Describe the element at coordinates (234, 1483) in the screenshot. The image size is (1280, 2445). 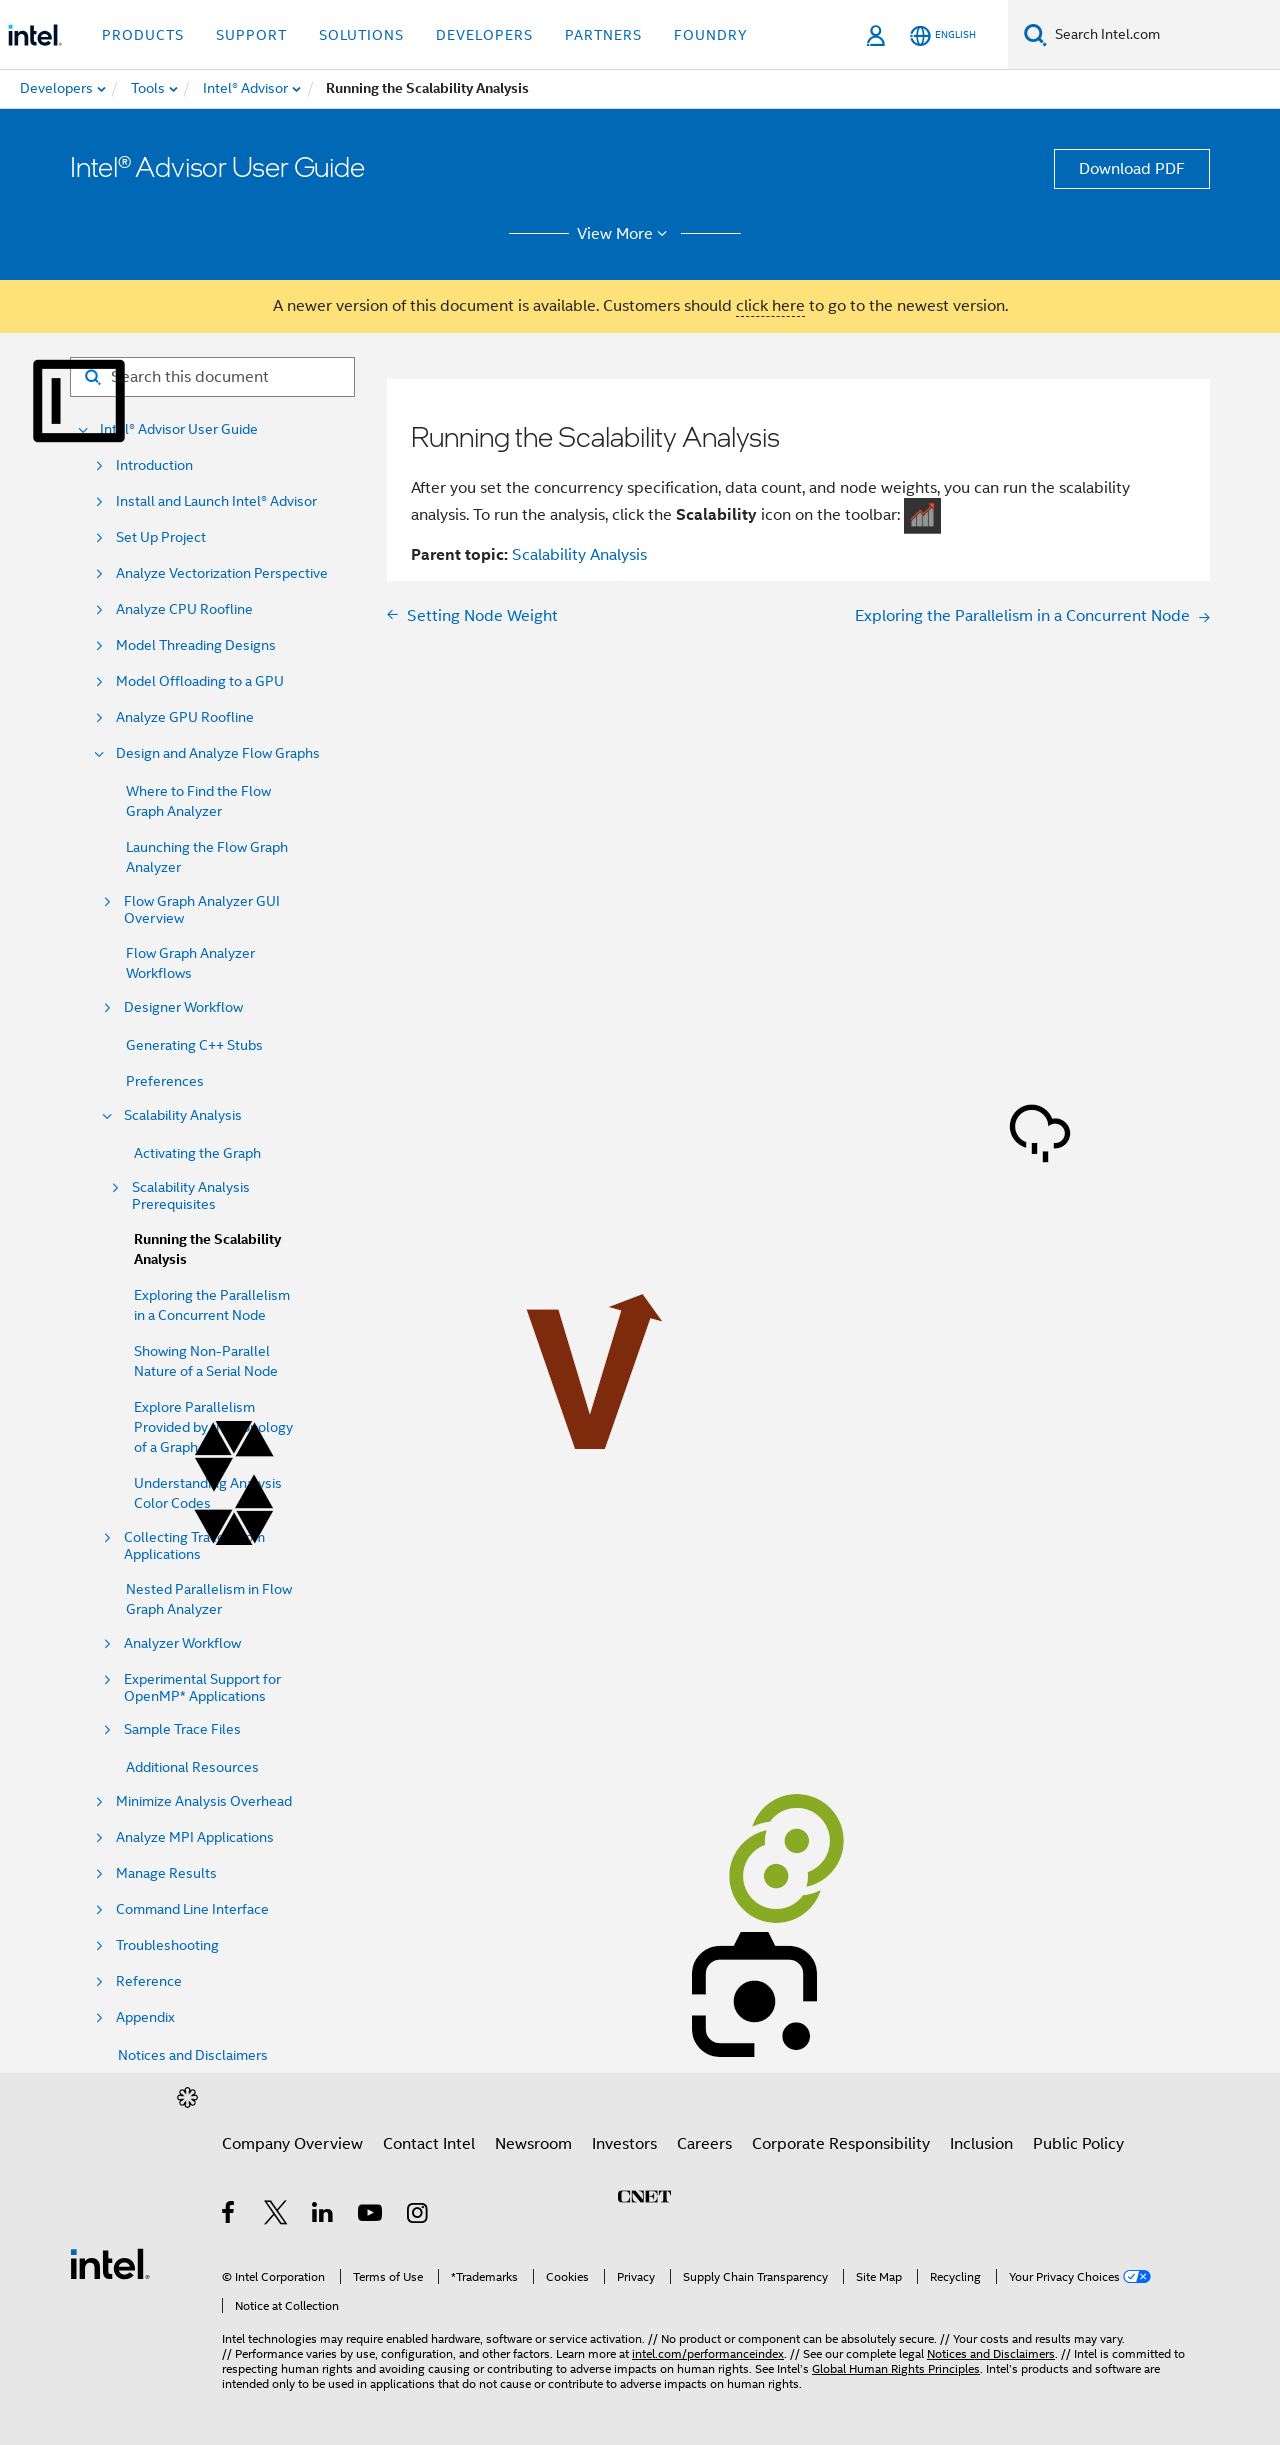
I see `link to Solidity smart contract documentation` at that location.